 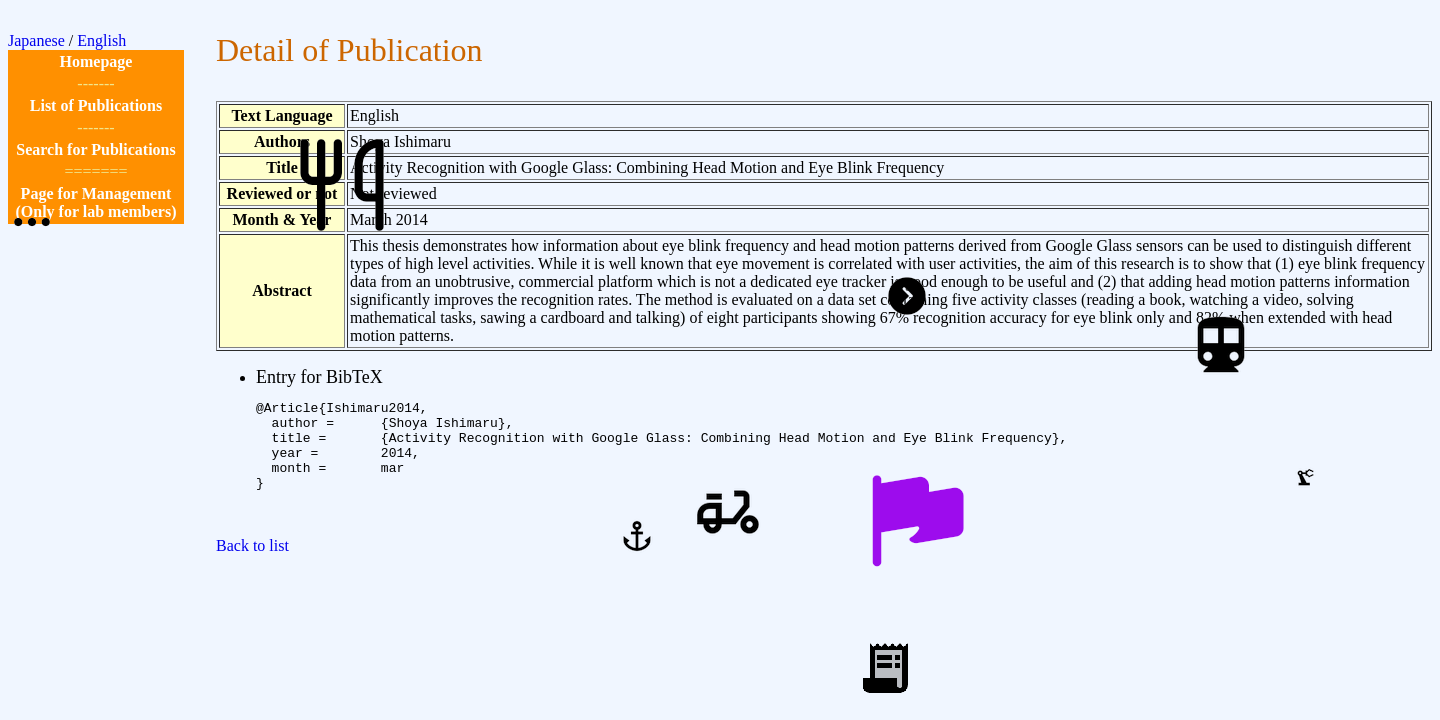 What do you see at coordinates (728, 512) in the screenshot?
I see `select moped or scooter delivery option` at bounding box center [728, 512].